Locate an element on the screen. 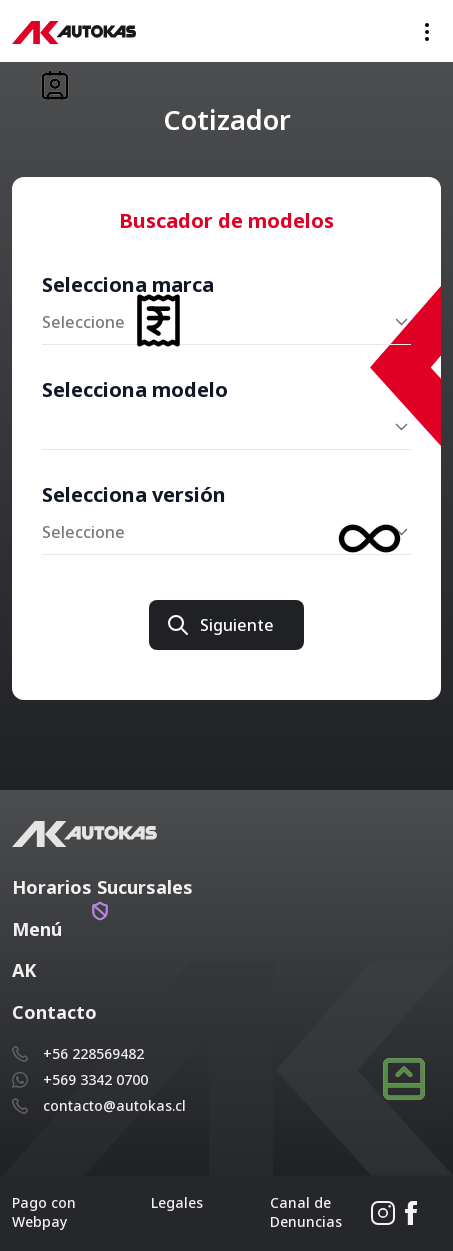 The height and width of the screenshot is (1251, 453). view contact details is located at coordinates (55, 85).